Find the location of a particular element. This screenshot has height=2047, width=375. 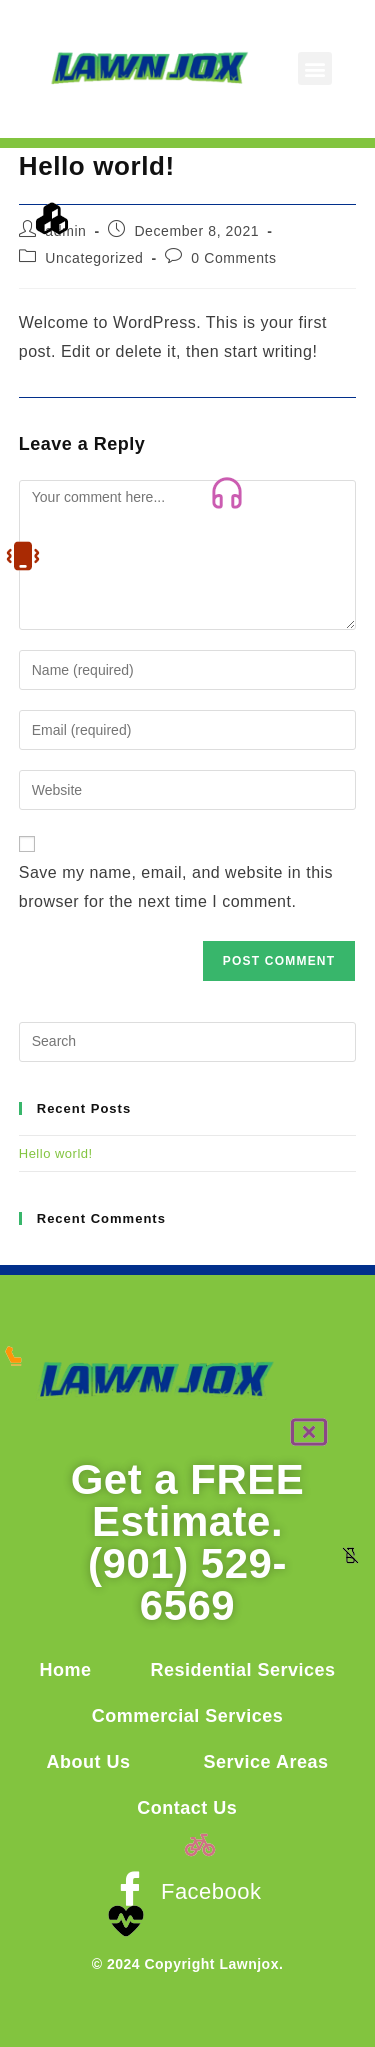

select or reserve a seat is located at coordinates (13, 1356).